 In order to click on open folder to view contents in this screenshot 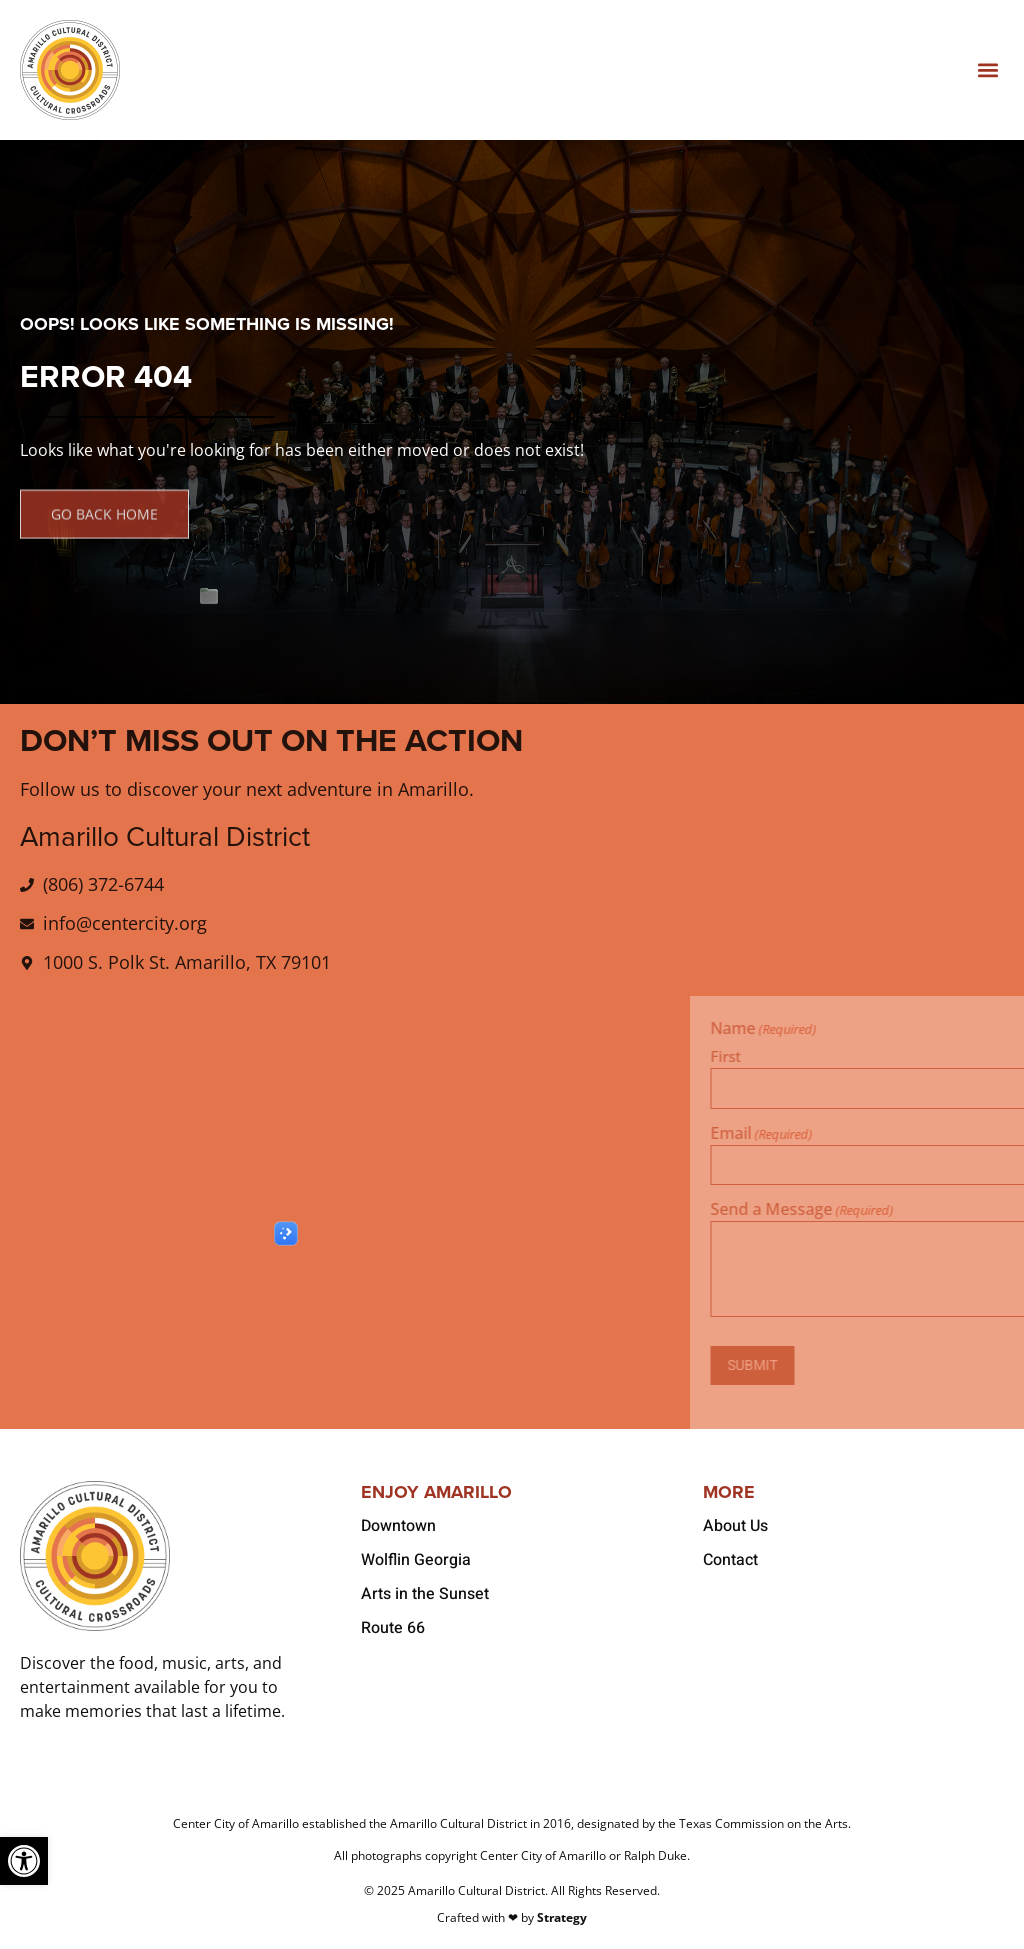, I will do `click(209, 596)`.